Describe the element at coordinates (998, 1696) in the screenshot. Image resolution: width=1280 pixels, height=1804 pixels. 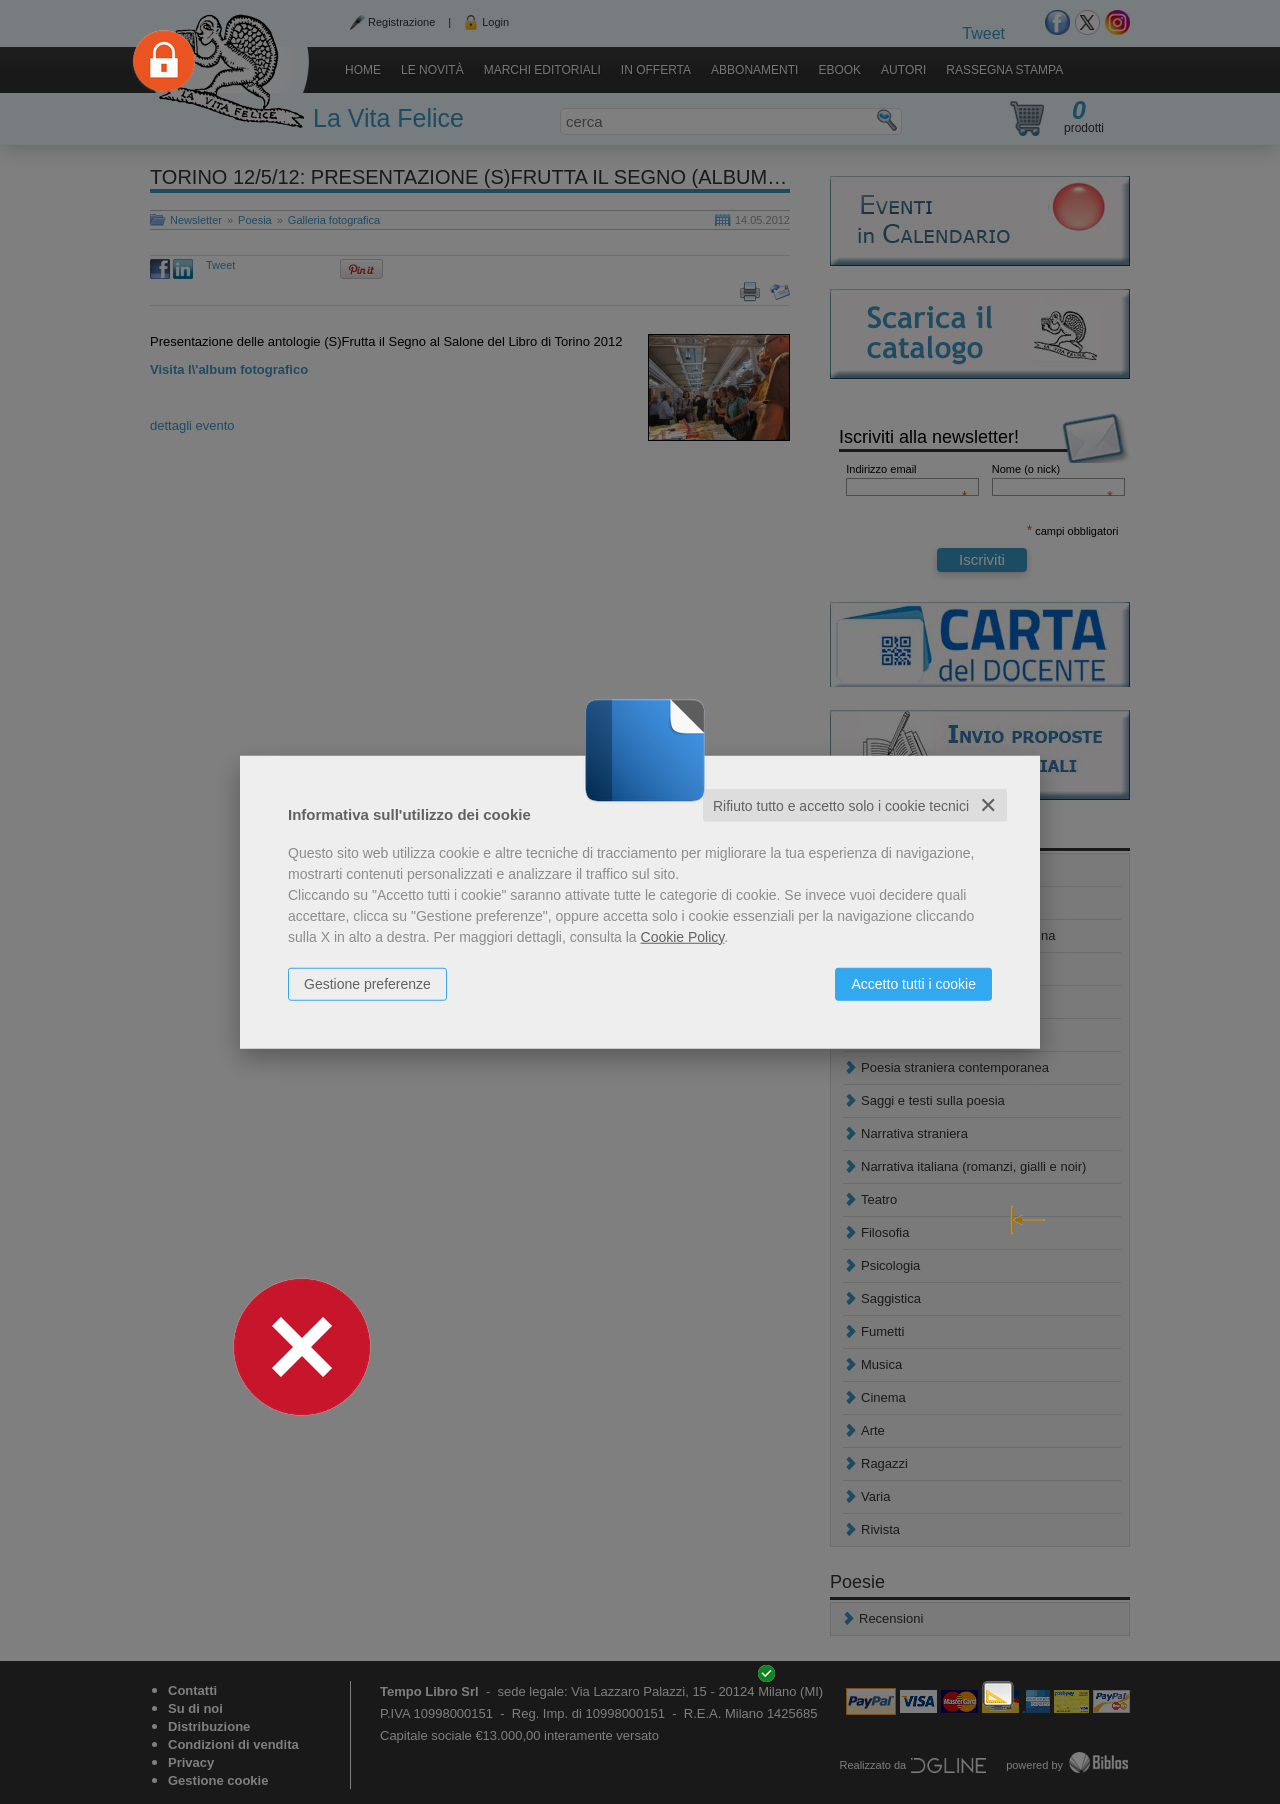
I see `open display settings` at that location.